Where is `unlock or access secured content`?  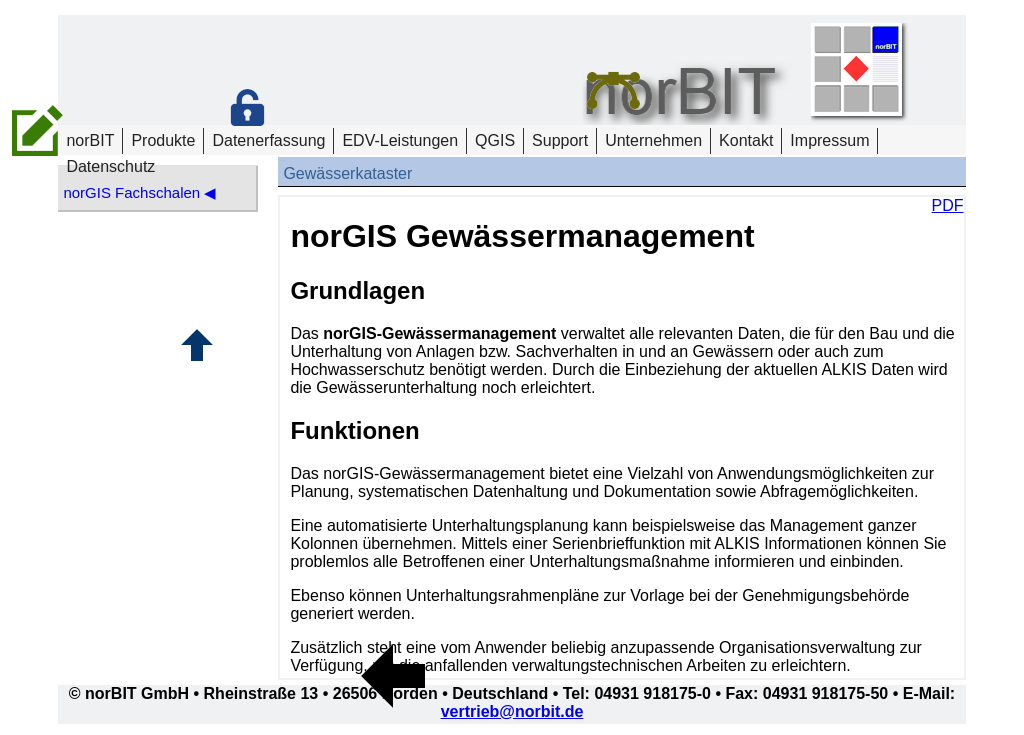 unlock or access secured content is located at coordinates (247, 107).